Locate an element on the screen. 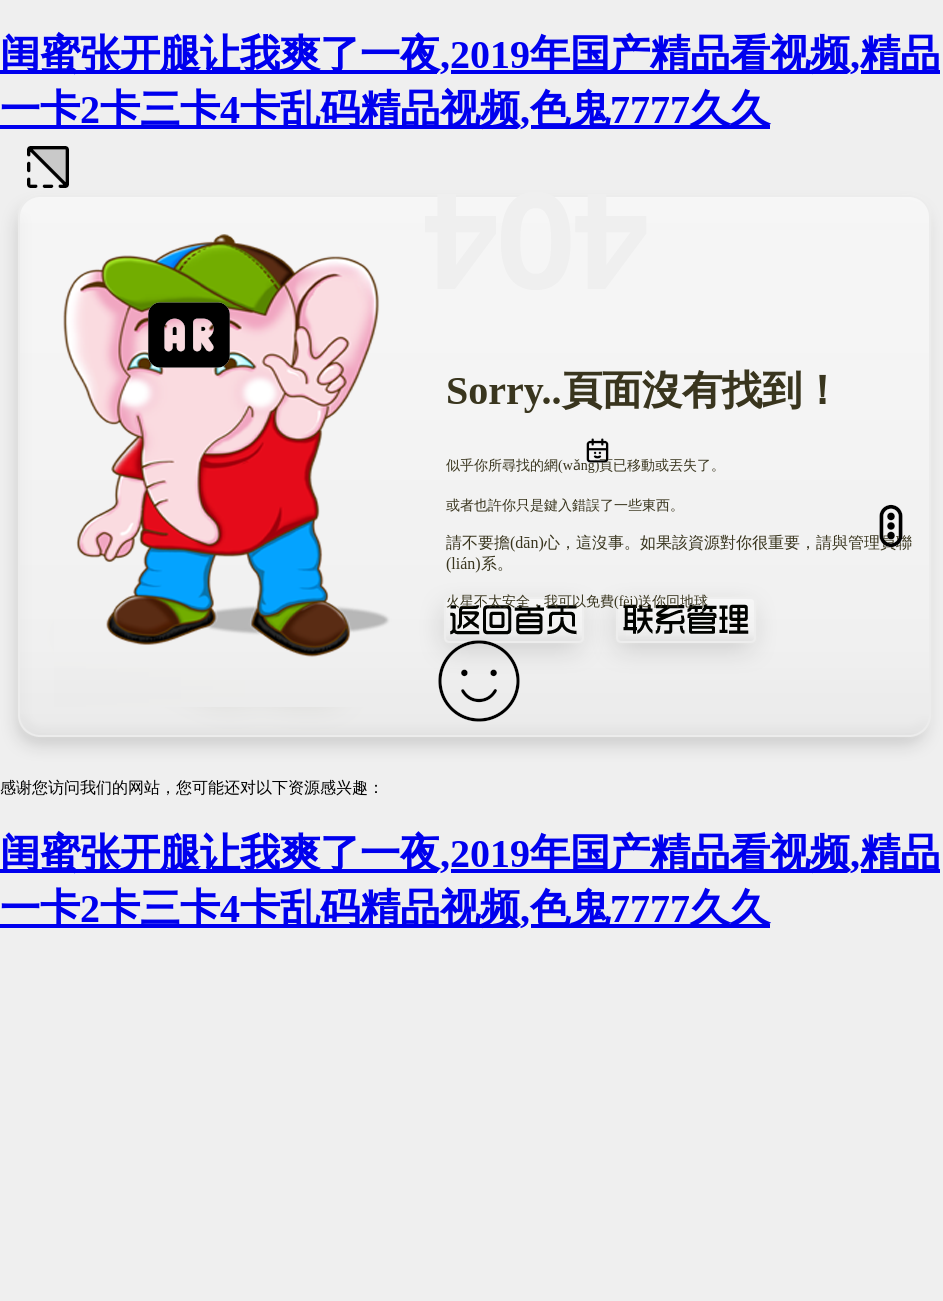 The width and height of the screenshot is (943, 1301). traffic light indicator or status signal is located at coordinates (891, 526).